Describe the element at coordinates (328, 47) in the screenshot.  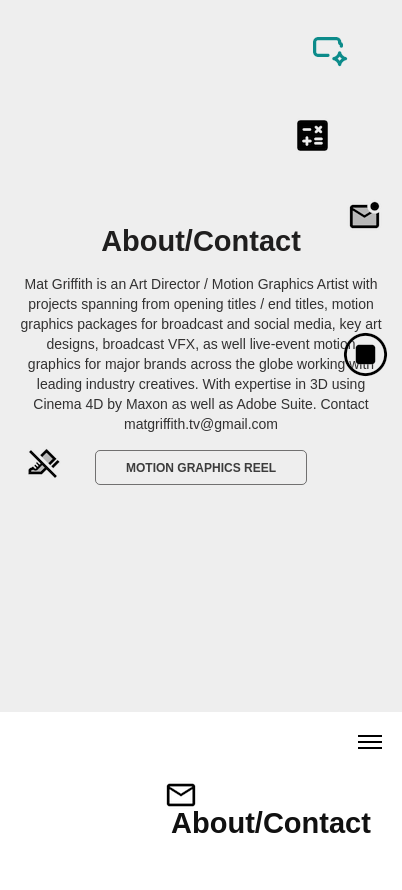
I see `battery charging with quick charge or boost mode` at that location.